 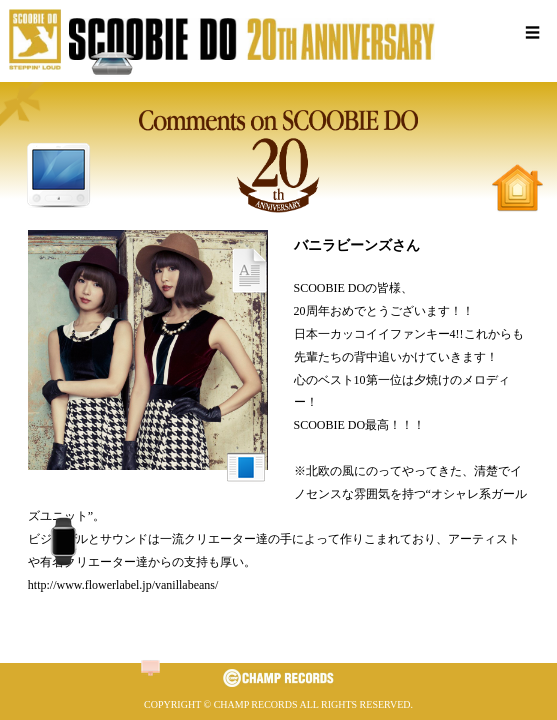 What do you see at coordinates (246, 467) in the screenshot?
I see `open a program or application window` at bounding box center [246, 467].